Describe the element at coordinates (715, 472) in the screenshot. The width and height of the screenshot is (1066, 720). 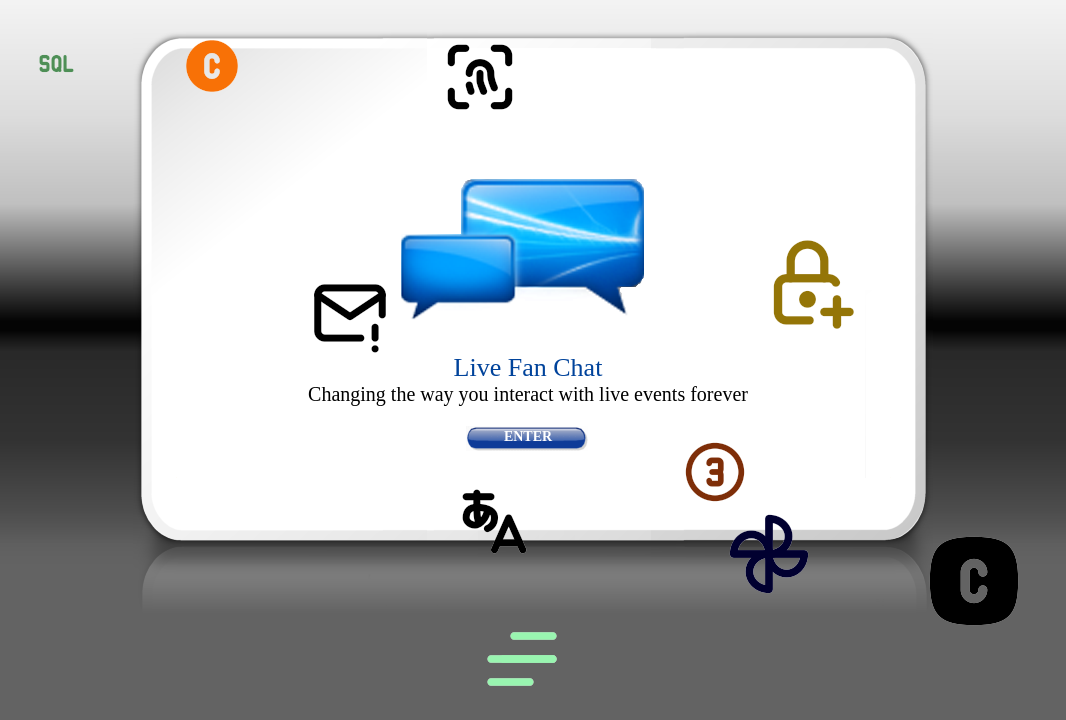
I see `step 3 in a multi-step process` at that location.